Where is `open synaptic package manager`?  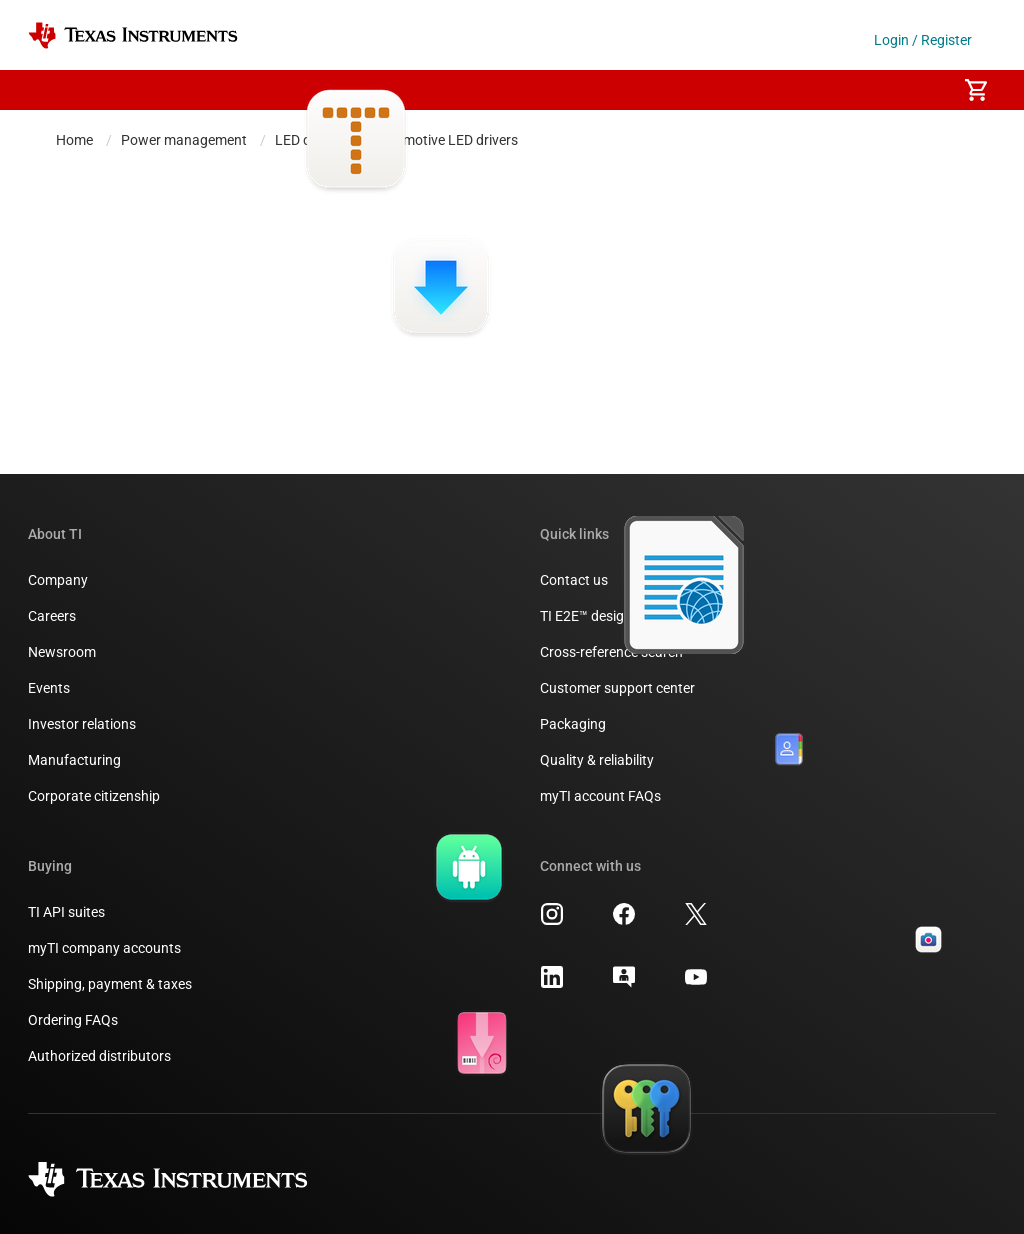
open synaptic package manager is located at coordinates (482, 1043).